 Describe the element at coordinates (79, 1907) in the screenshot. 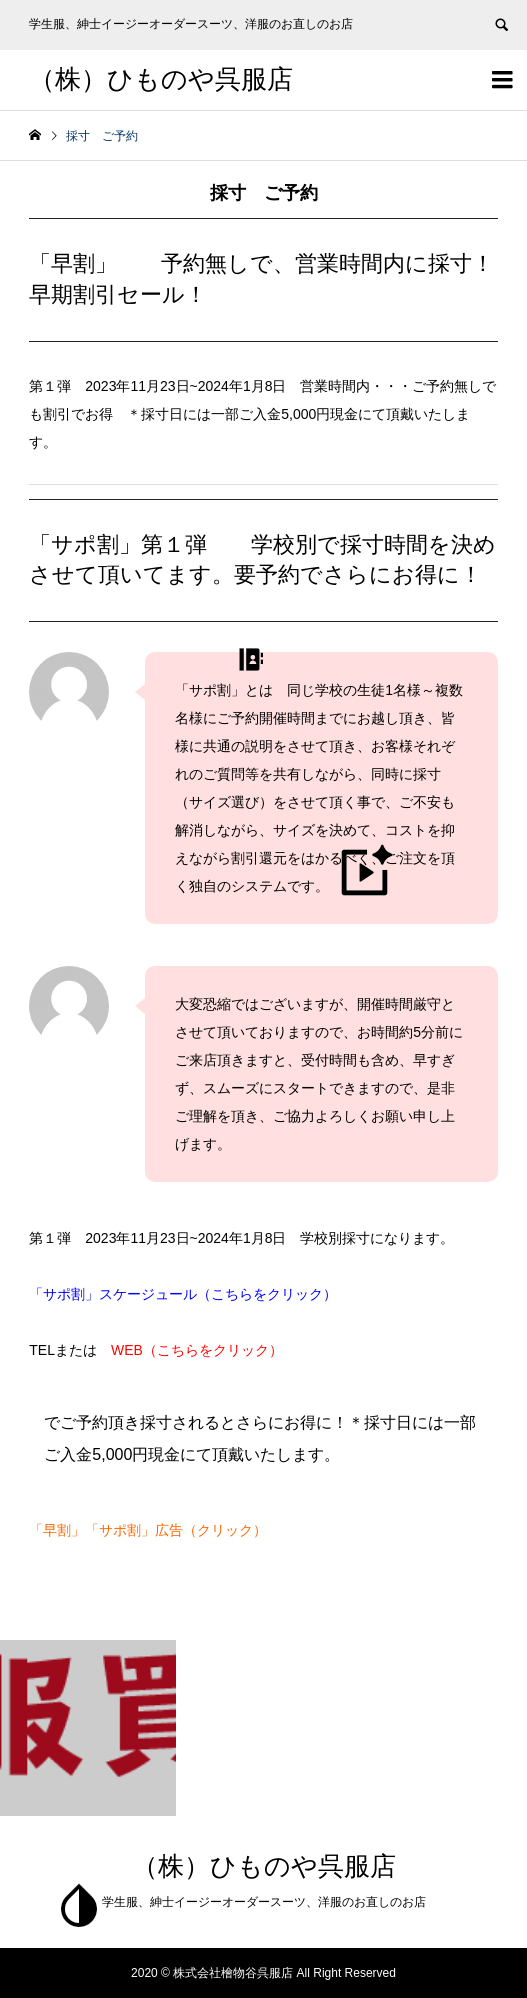

I see `adjust contrast settings` at that location.